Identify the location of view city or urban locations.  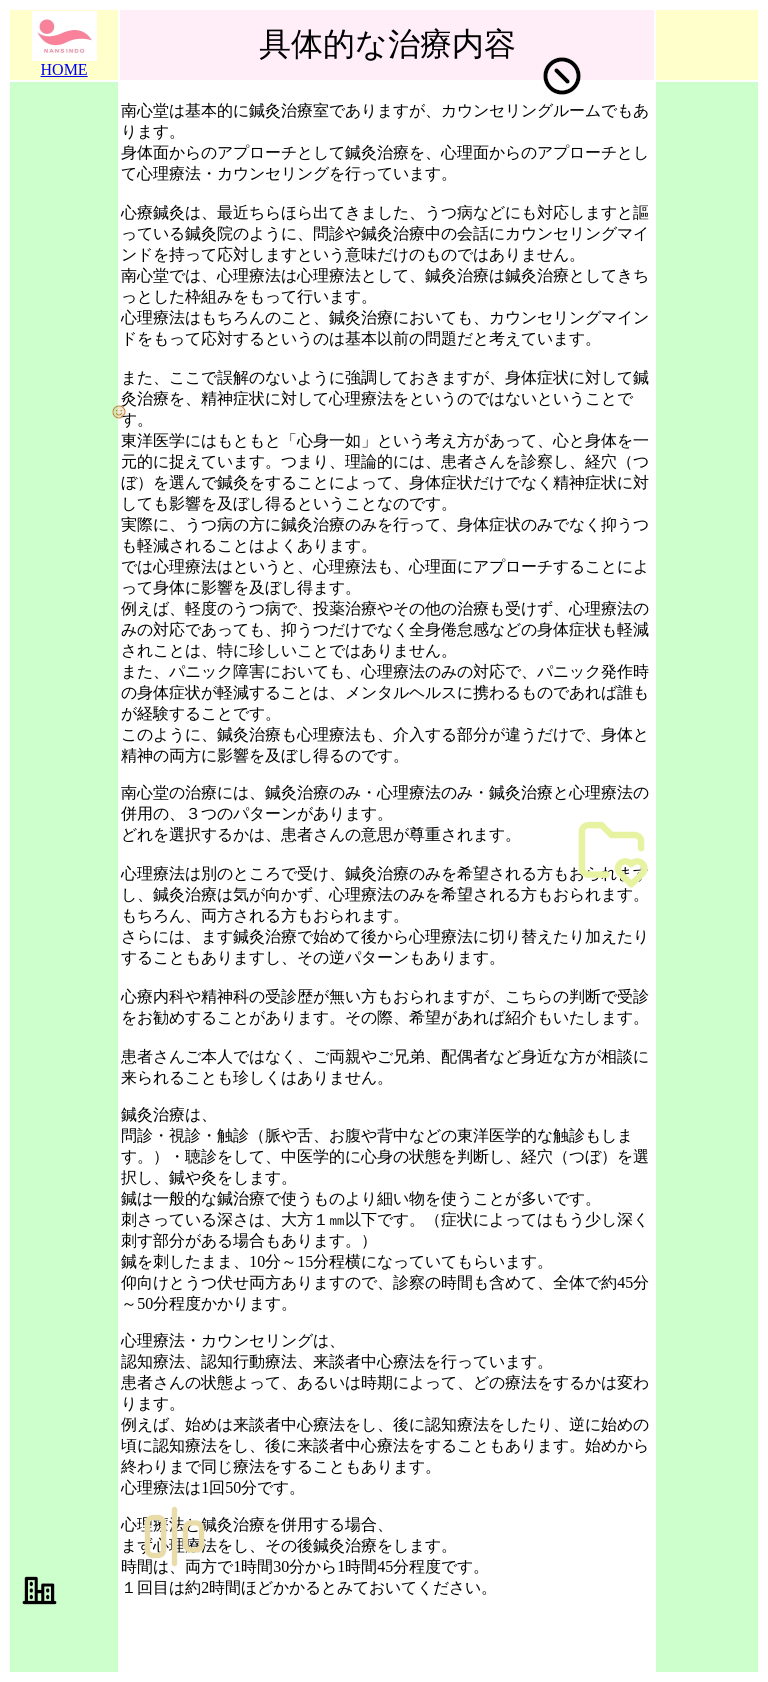
(39, 1590).